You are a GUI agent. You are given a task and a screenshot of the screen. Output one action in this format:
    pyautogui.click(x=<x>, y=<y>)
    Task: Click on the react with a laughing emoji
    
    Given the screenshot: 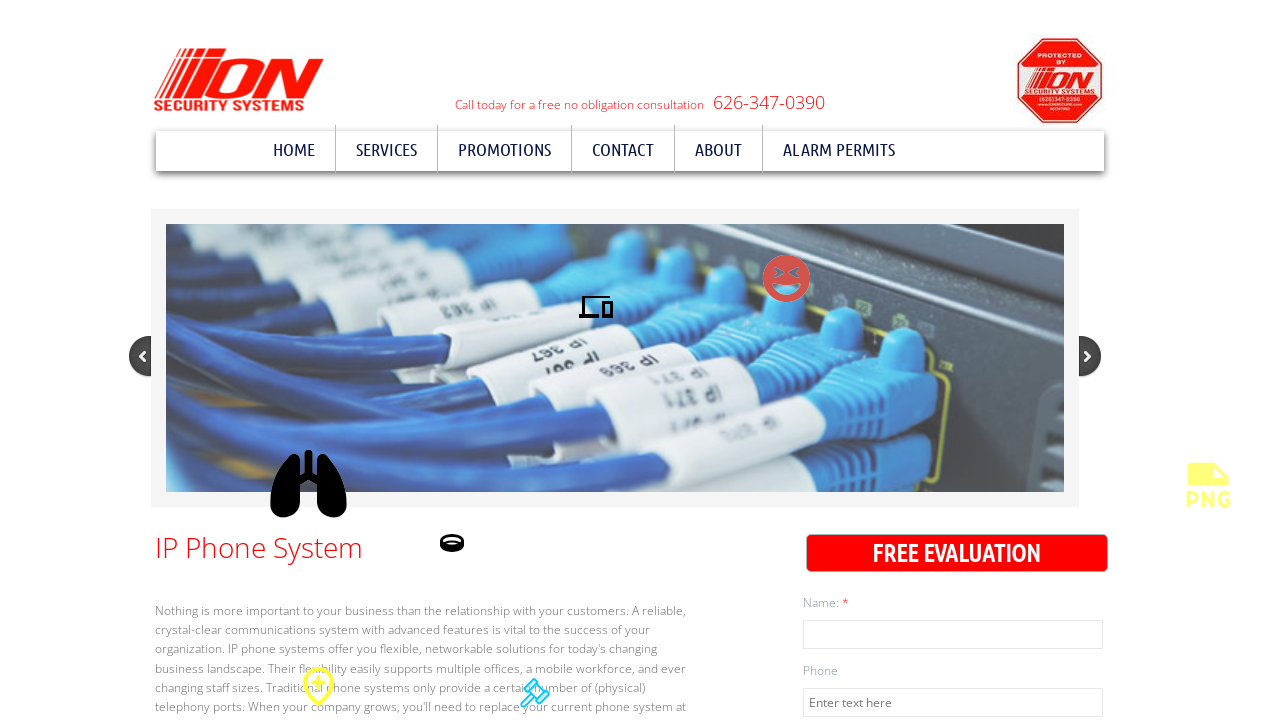 What is the action you would take?
    pyautogui.click(x=786, y=278)
    